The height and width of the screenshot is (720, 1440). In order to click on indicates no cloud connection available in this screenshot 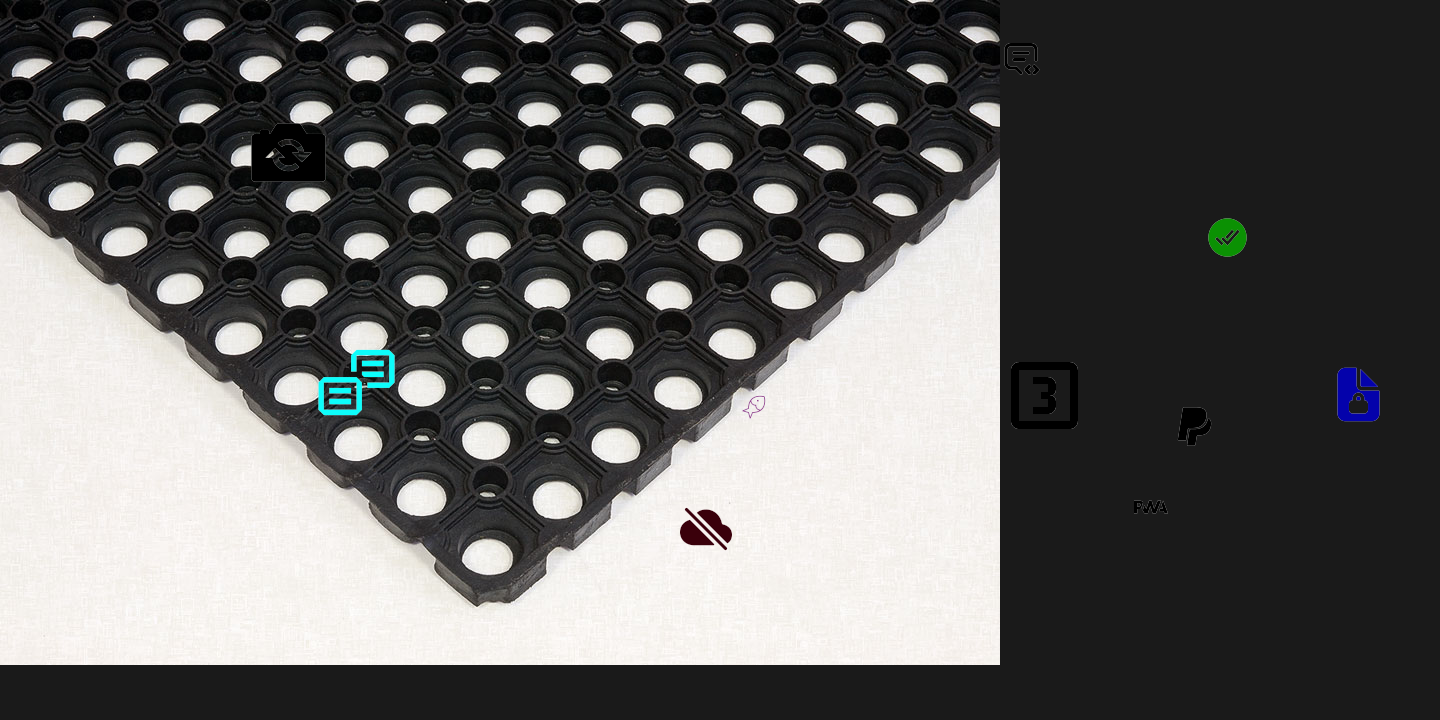, I will do `click(706, 529)`.